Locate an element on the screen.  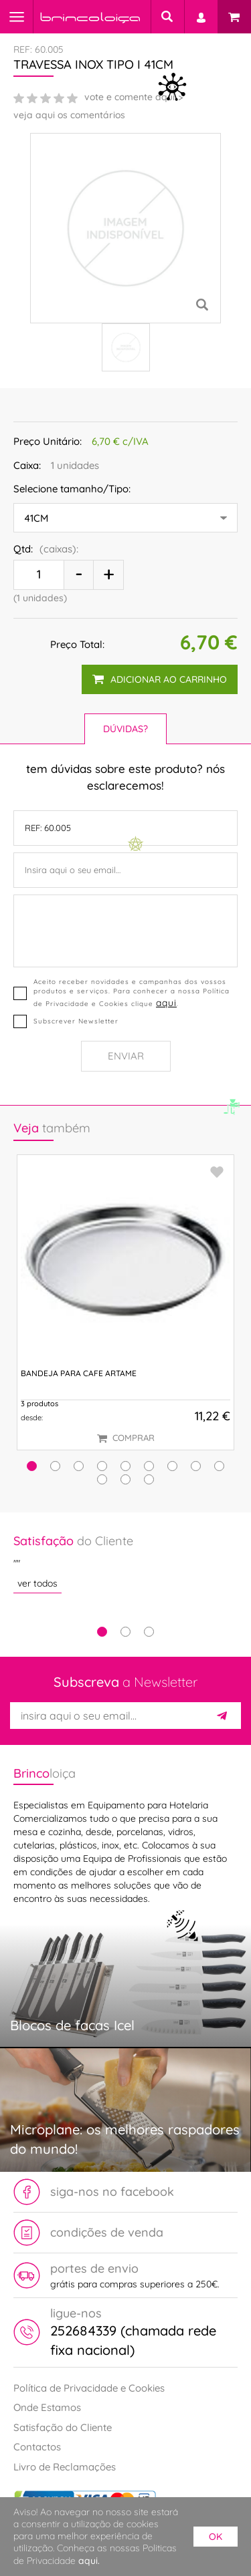
access satellite communication settings is located at coordinates (183, 1926).